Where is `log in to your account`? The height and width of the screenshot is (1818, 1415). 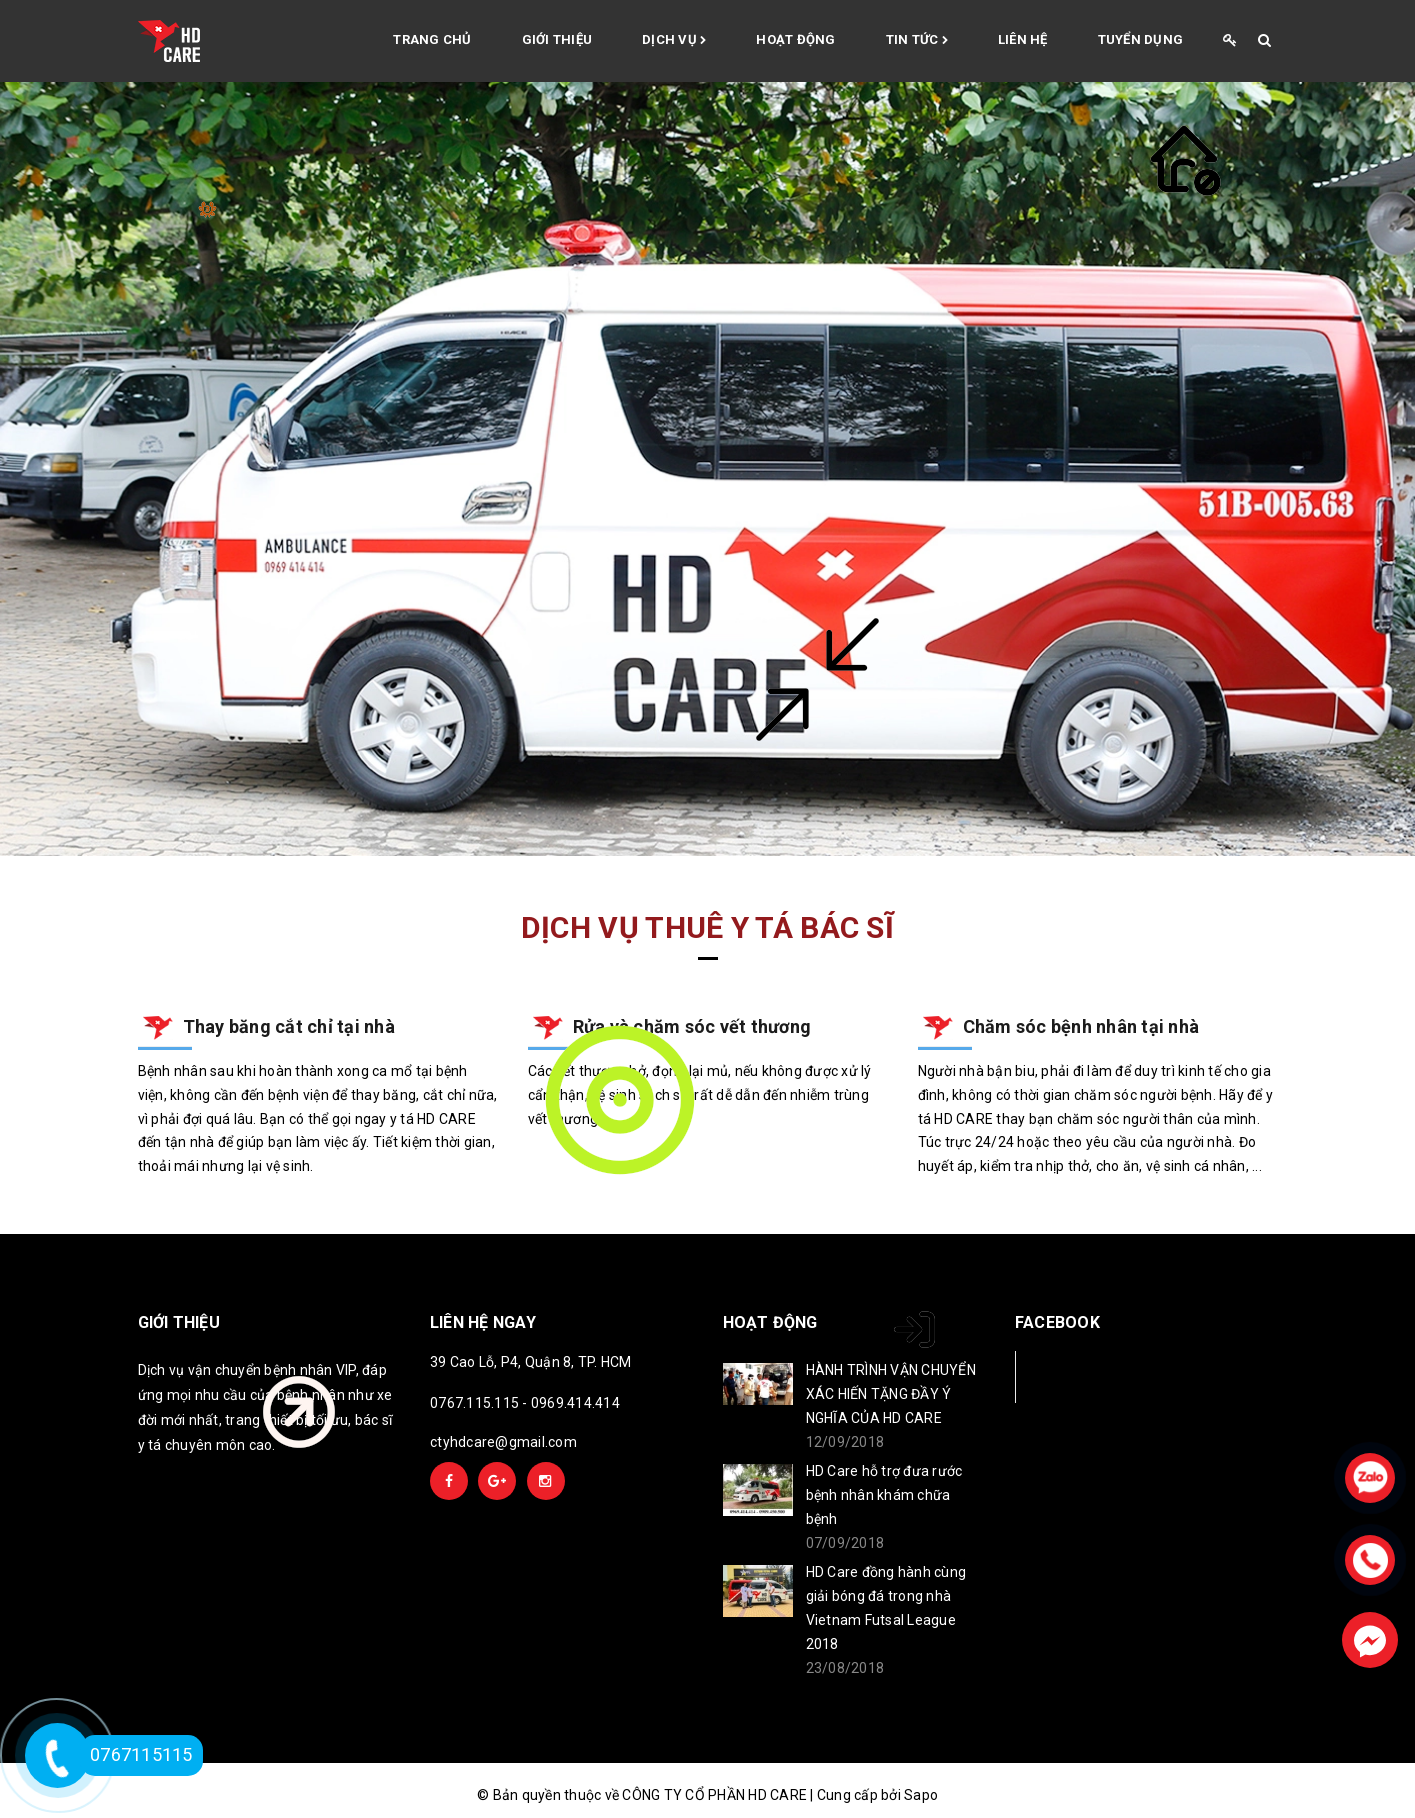 log in to your account is located at coordinates (914, 1329).